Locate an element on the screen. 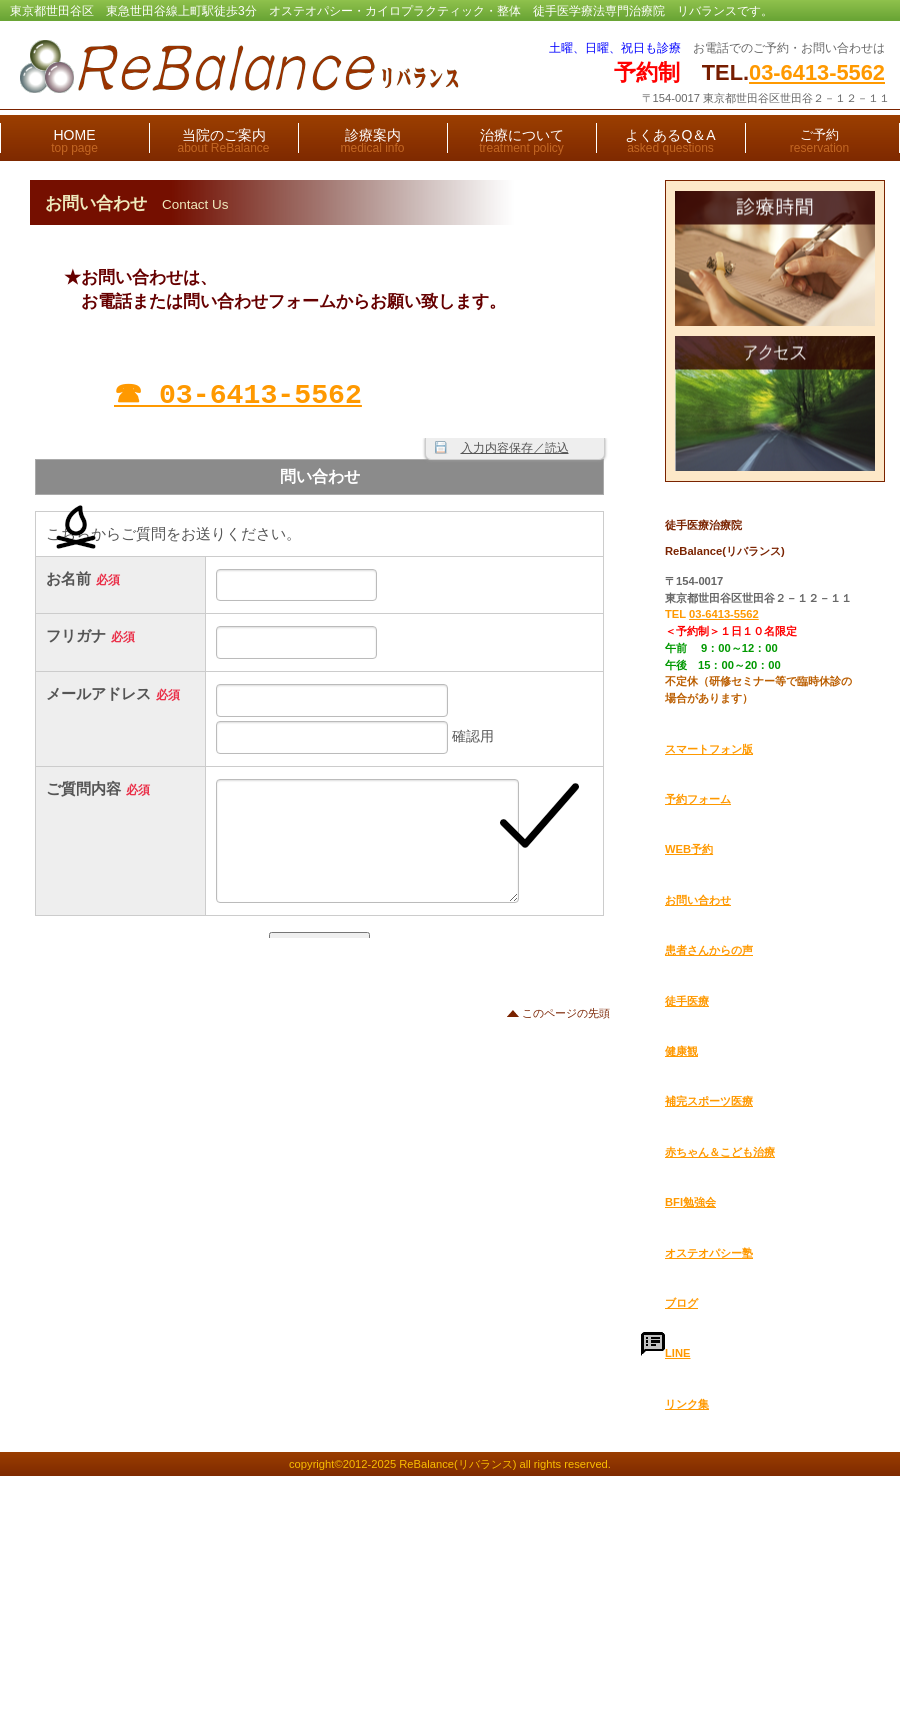 Image resolution: width=900 pixels, height=1726 pixels. view speaker notes or presentation comments is located at coordinates (653, 1344).